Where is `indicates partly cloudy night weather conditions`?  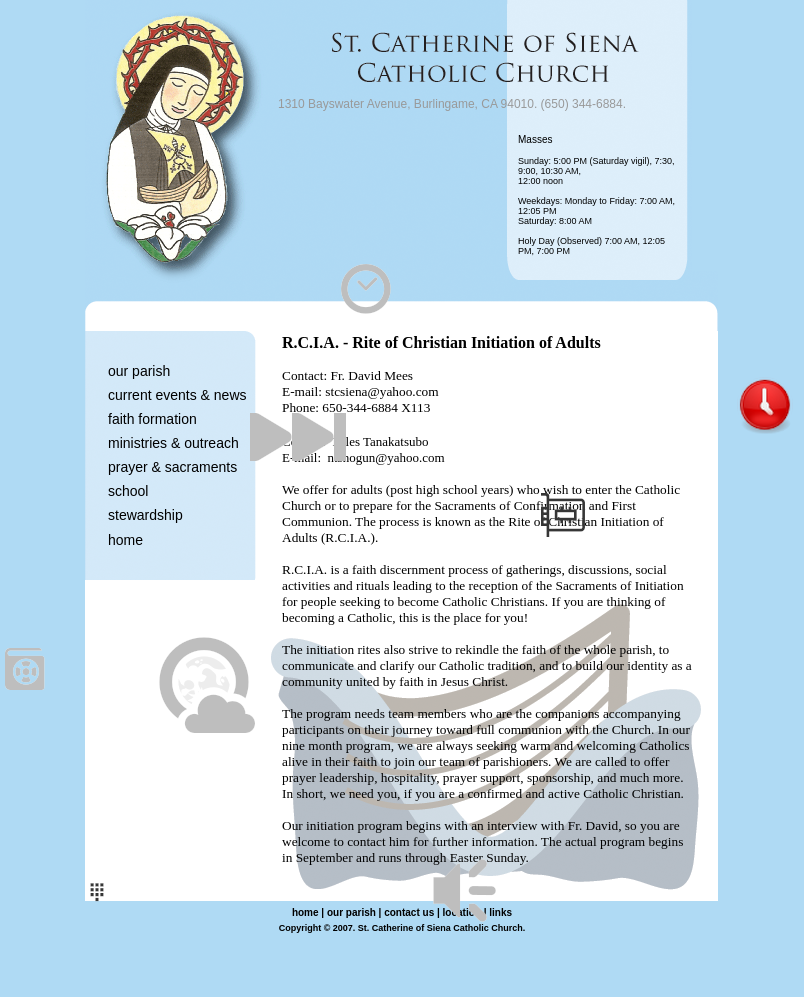
indicates partly cloudy night weather conditions is located at coordinates (204, 682).